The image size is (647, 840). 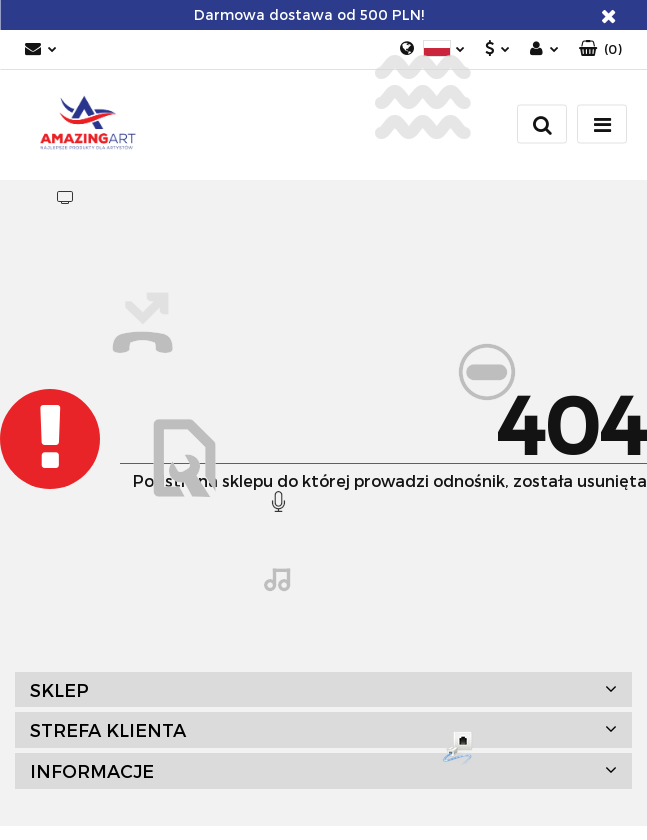 I want to click on indicates a partially selected or indeterminate radio button state, so click(x=487, y=372).